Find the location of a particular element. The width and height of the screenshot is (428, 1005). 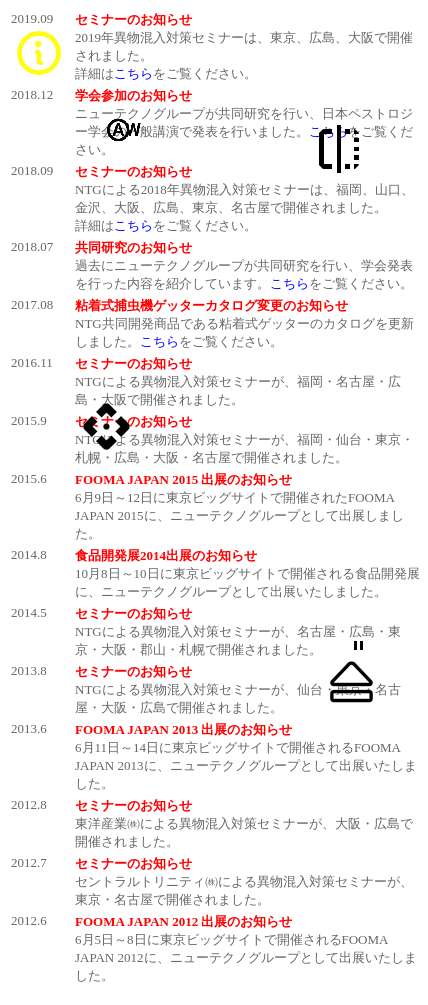

eject media or disc is located at coordinates (351, 684).